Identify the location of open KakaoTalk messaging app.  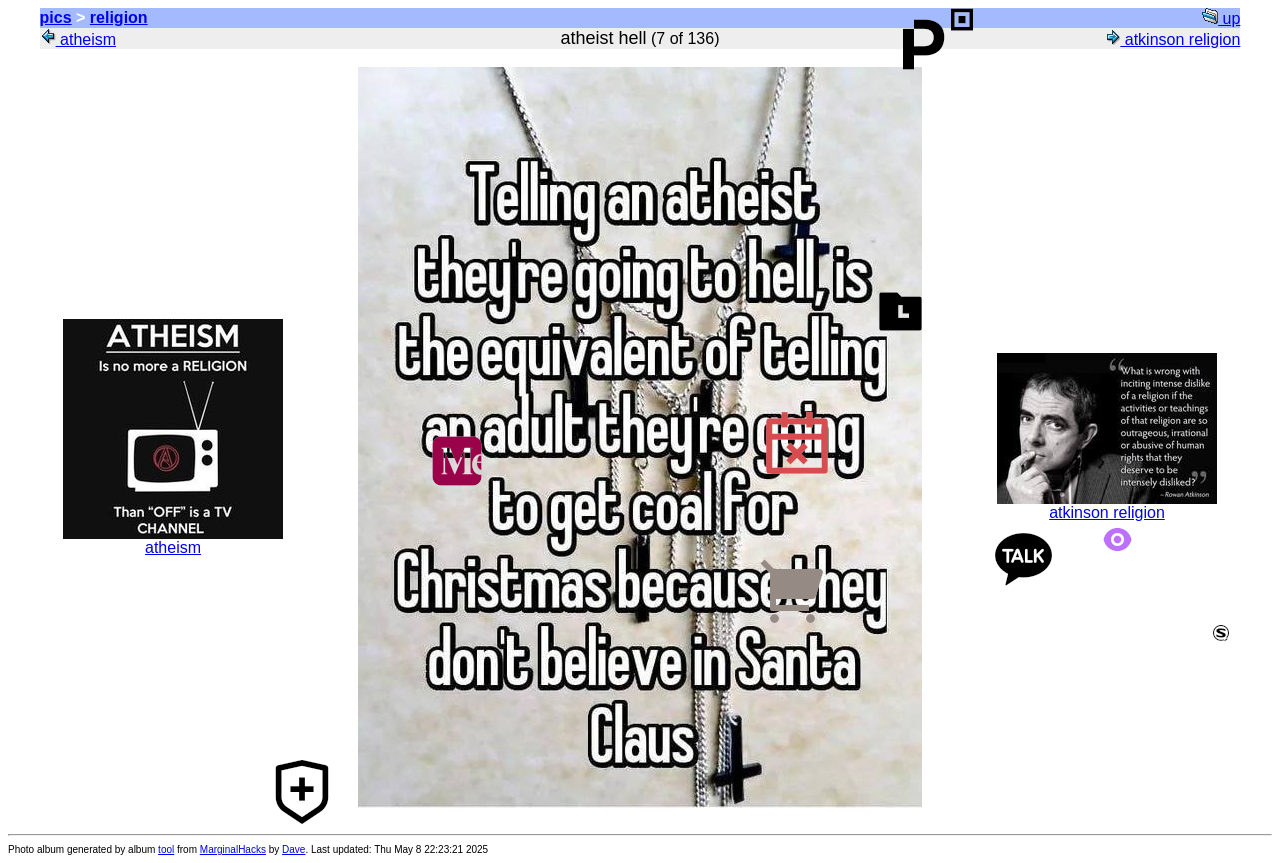
(1023, 557).